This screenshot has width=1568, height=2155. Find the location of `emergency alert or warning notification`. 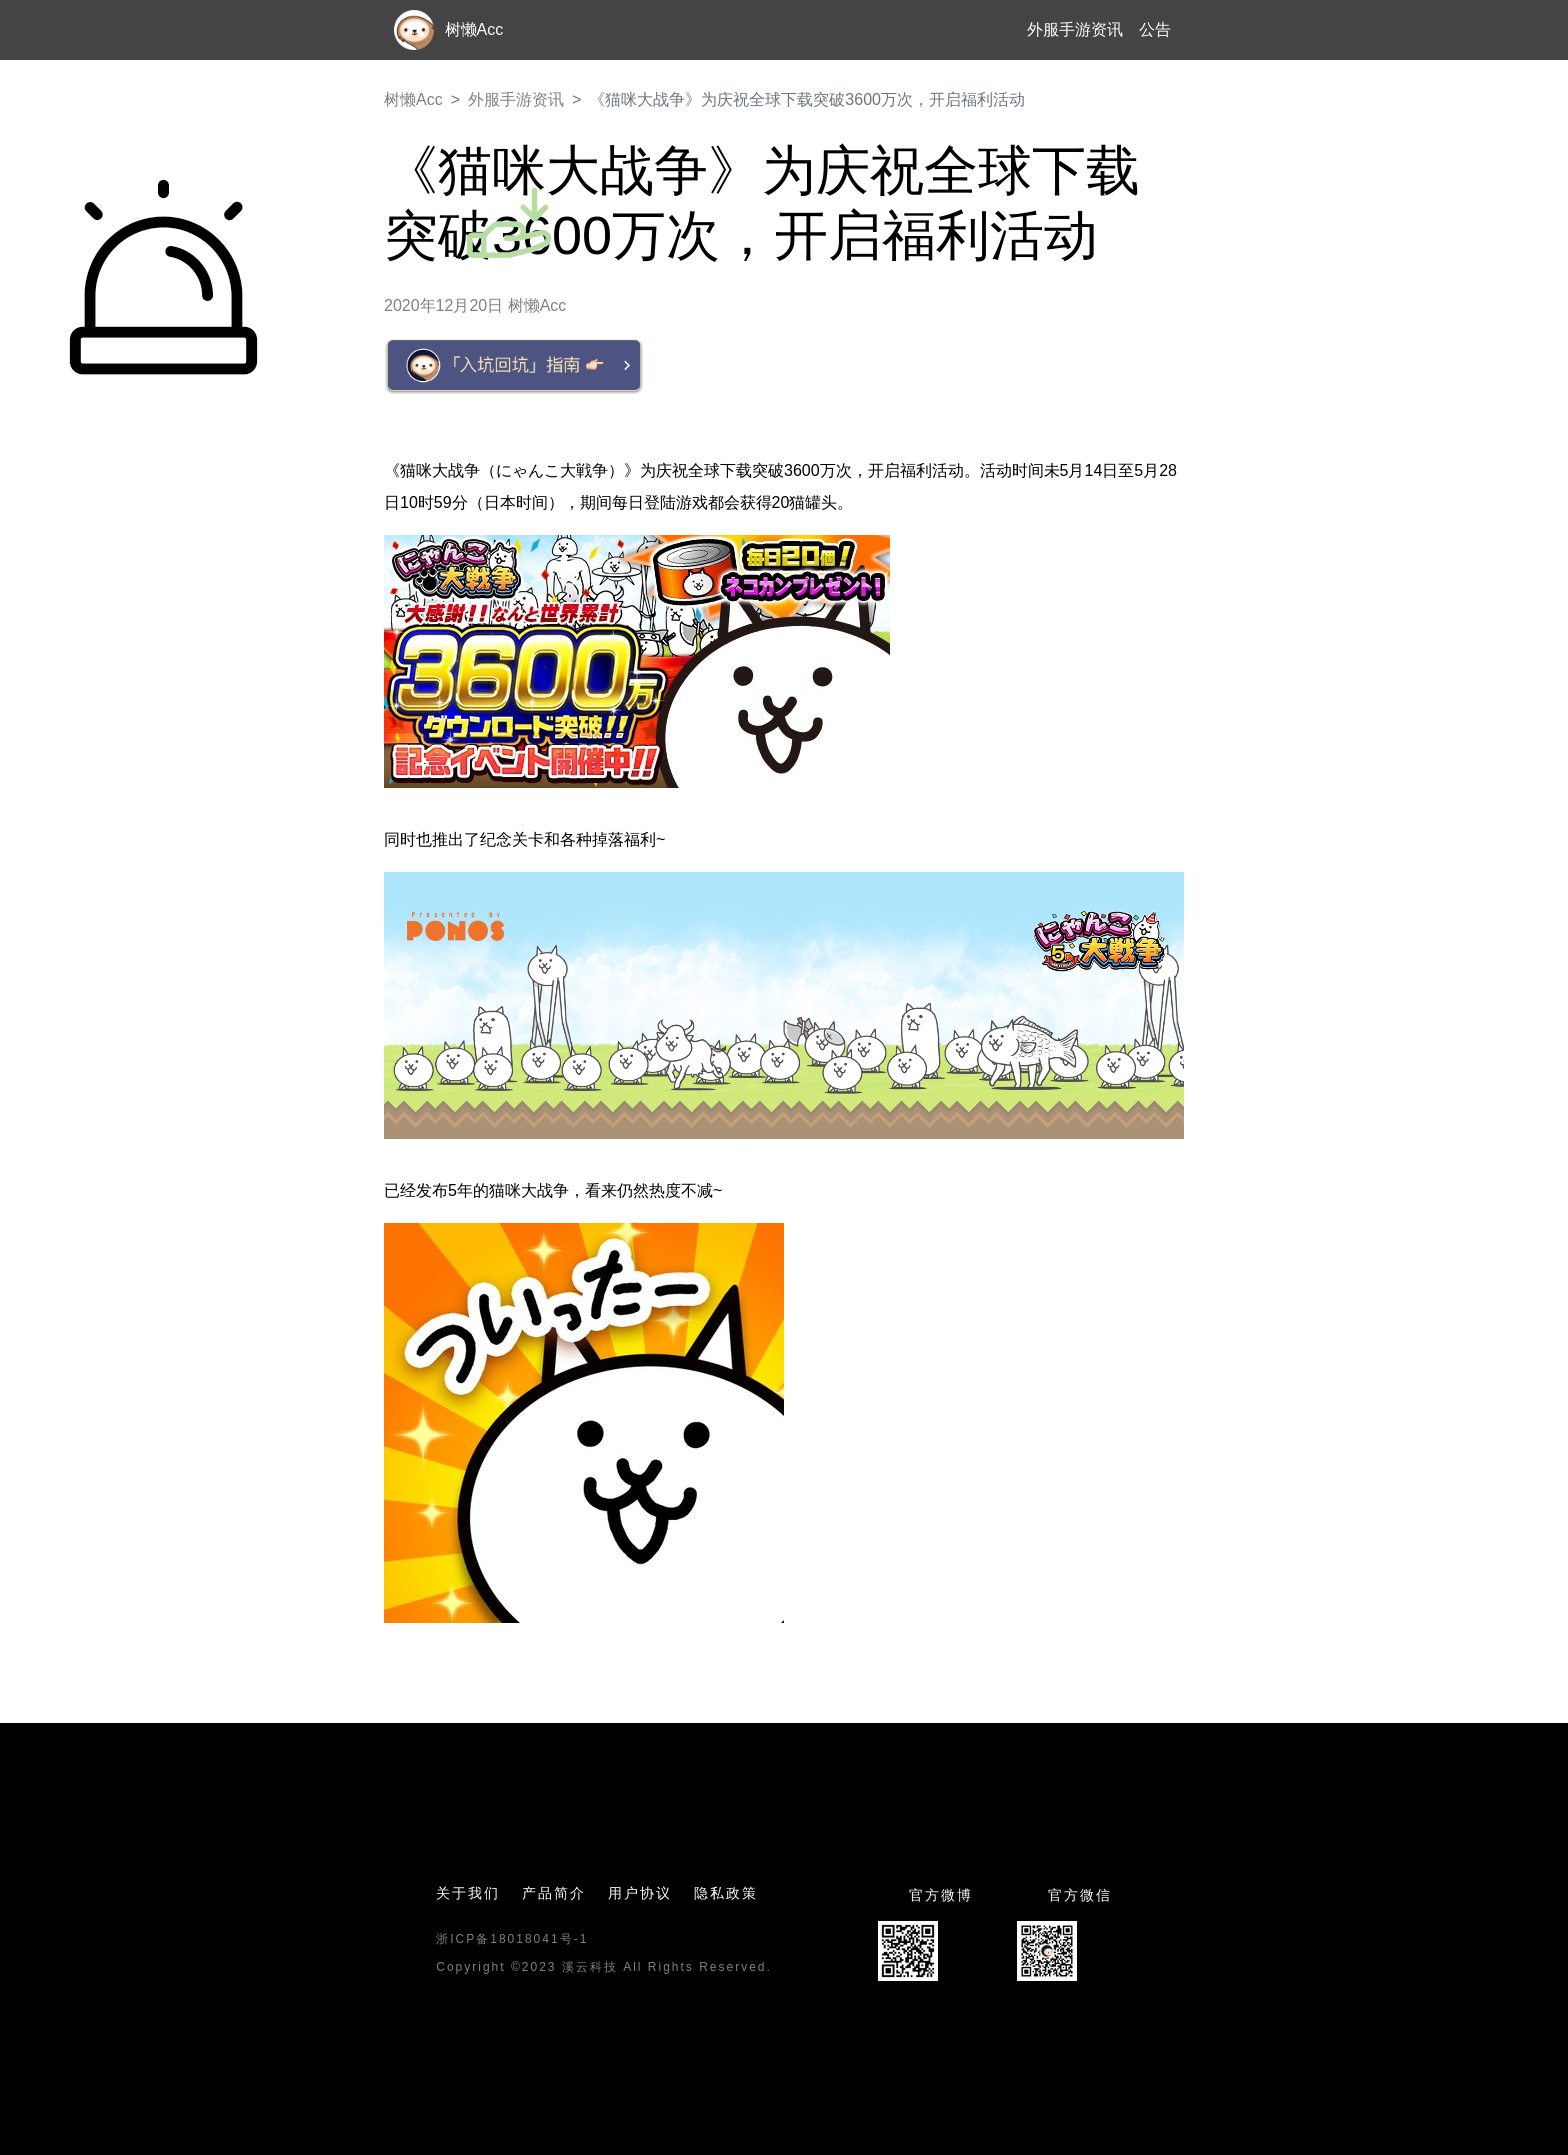

emergency alert or warning notification is located at coordinates (163, 295).